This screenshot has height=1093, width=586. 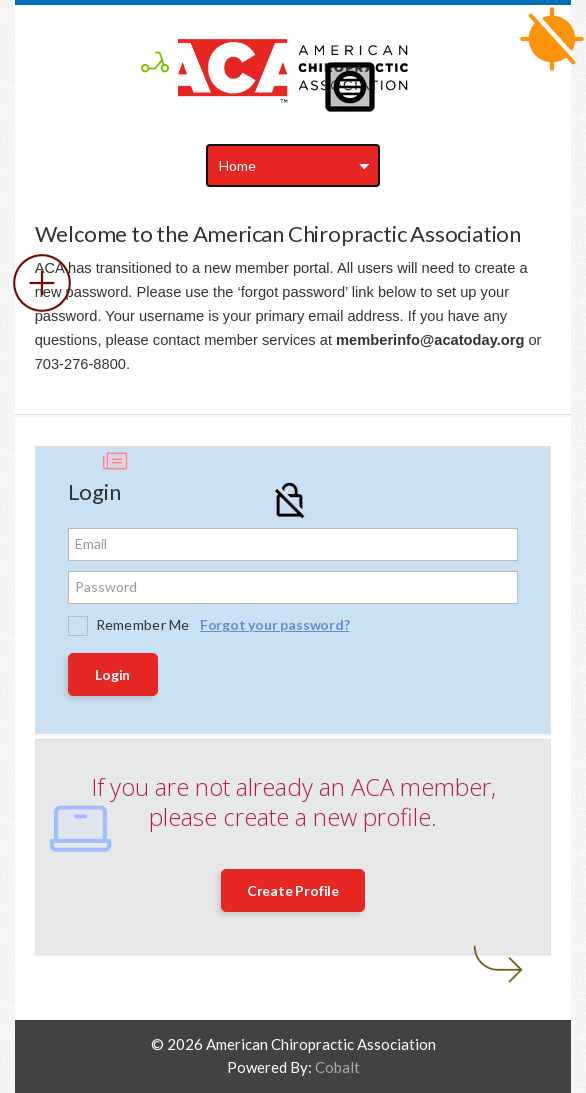 I want to click on access heating, ventilation, and air conditioning controls, so click(x=350, y=87).